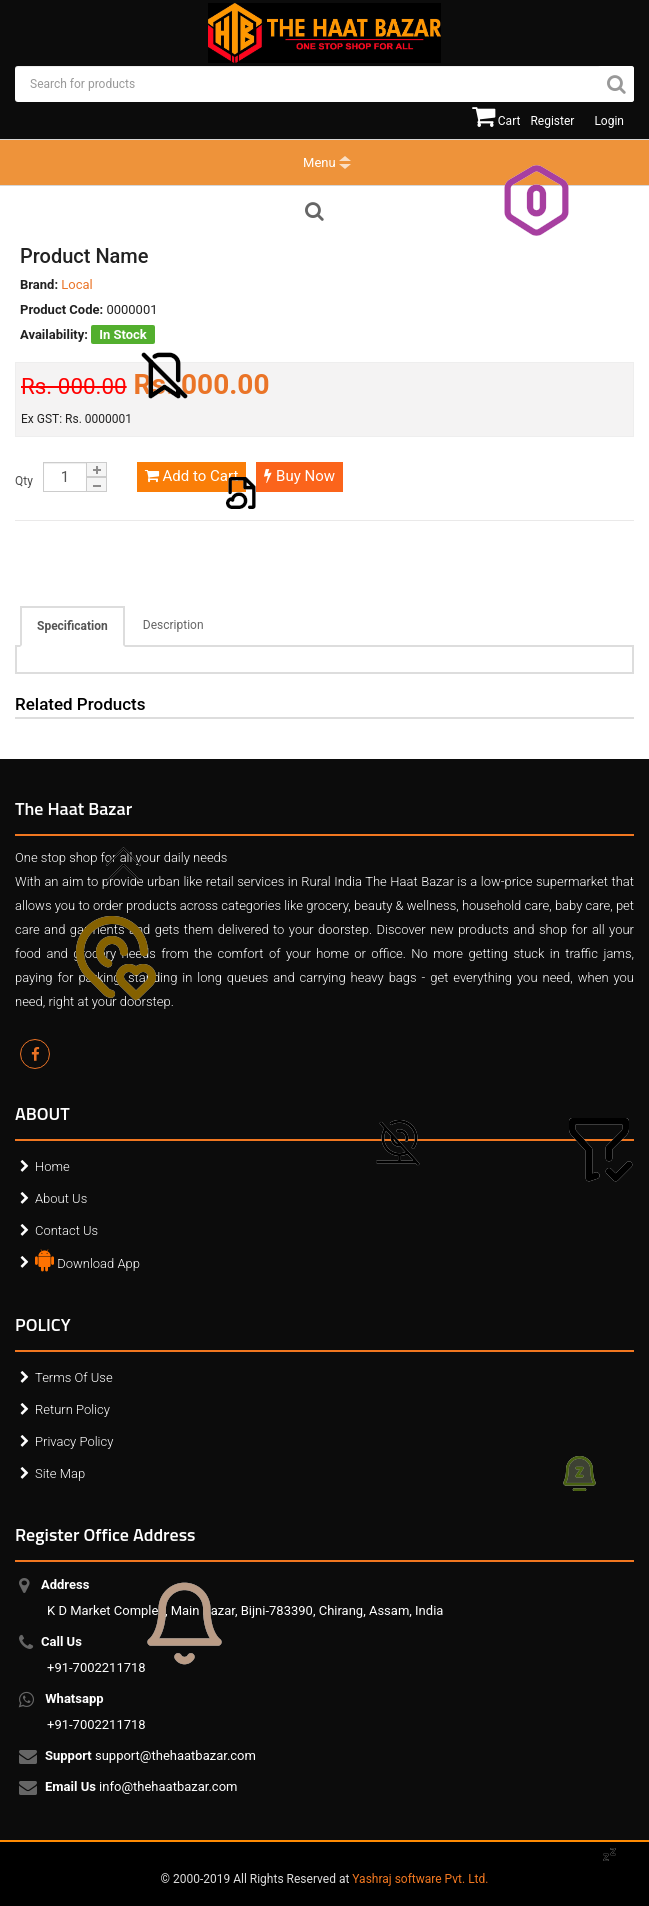 This screenshot has height=1906, width=649. What do you see at coordinates (112, 956) in the screenshot?
I see `save a location to favorites` at bounding box center [112, 956].